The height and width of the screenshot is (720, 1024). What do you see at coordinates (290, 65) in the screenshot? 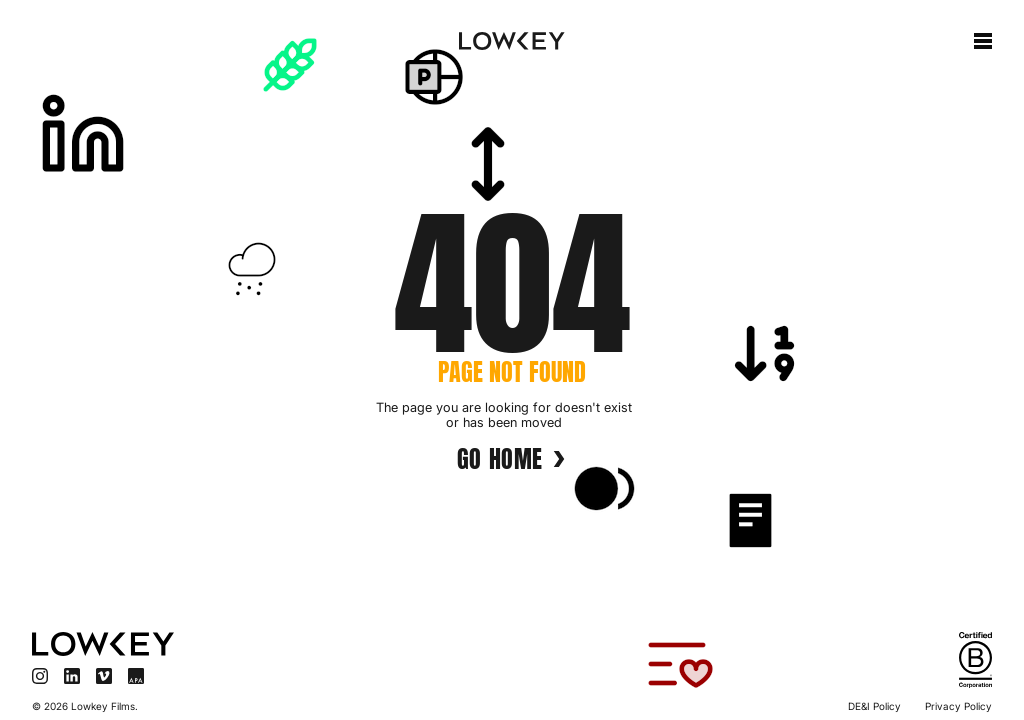
I see `indicates grain or wheat-based ingredients` at bounding box center [290, 65].